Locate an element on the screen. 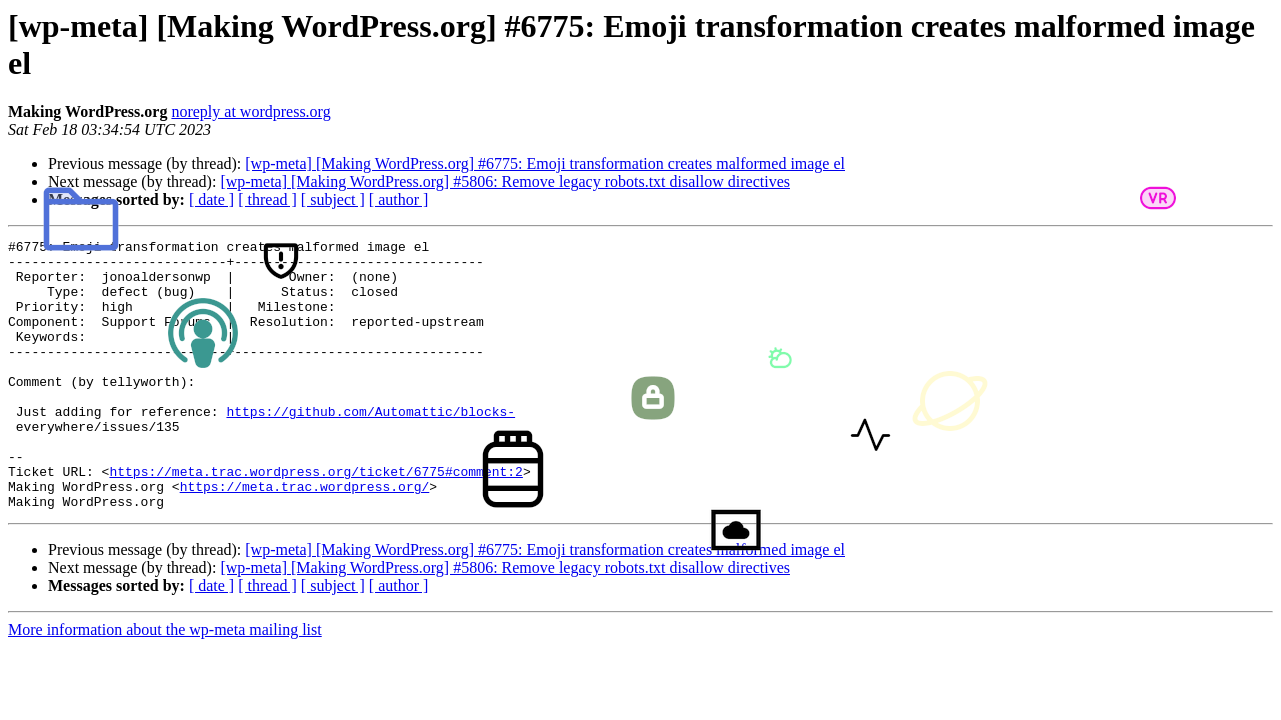  explore global or worldwide content is located at coordinates (950, 401).